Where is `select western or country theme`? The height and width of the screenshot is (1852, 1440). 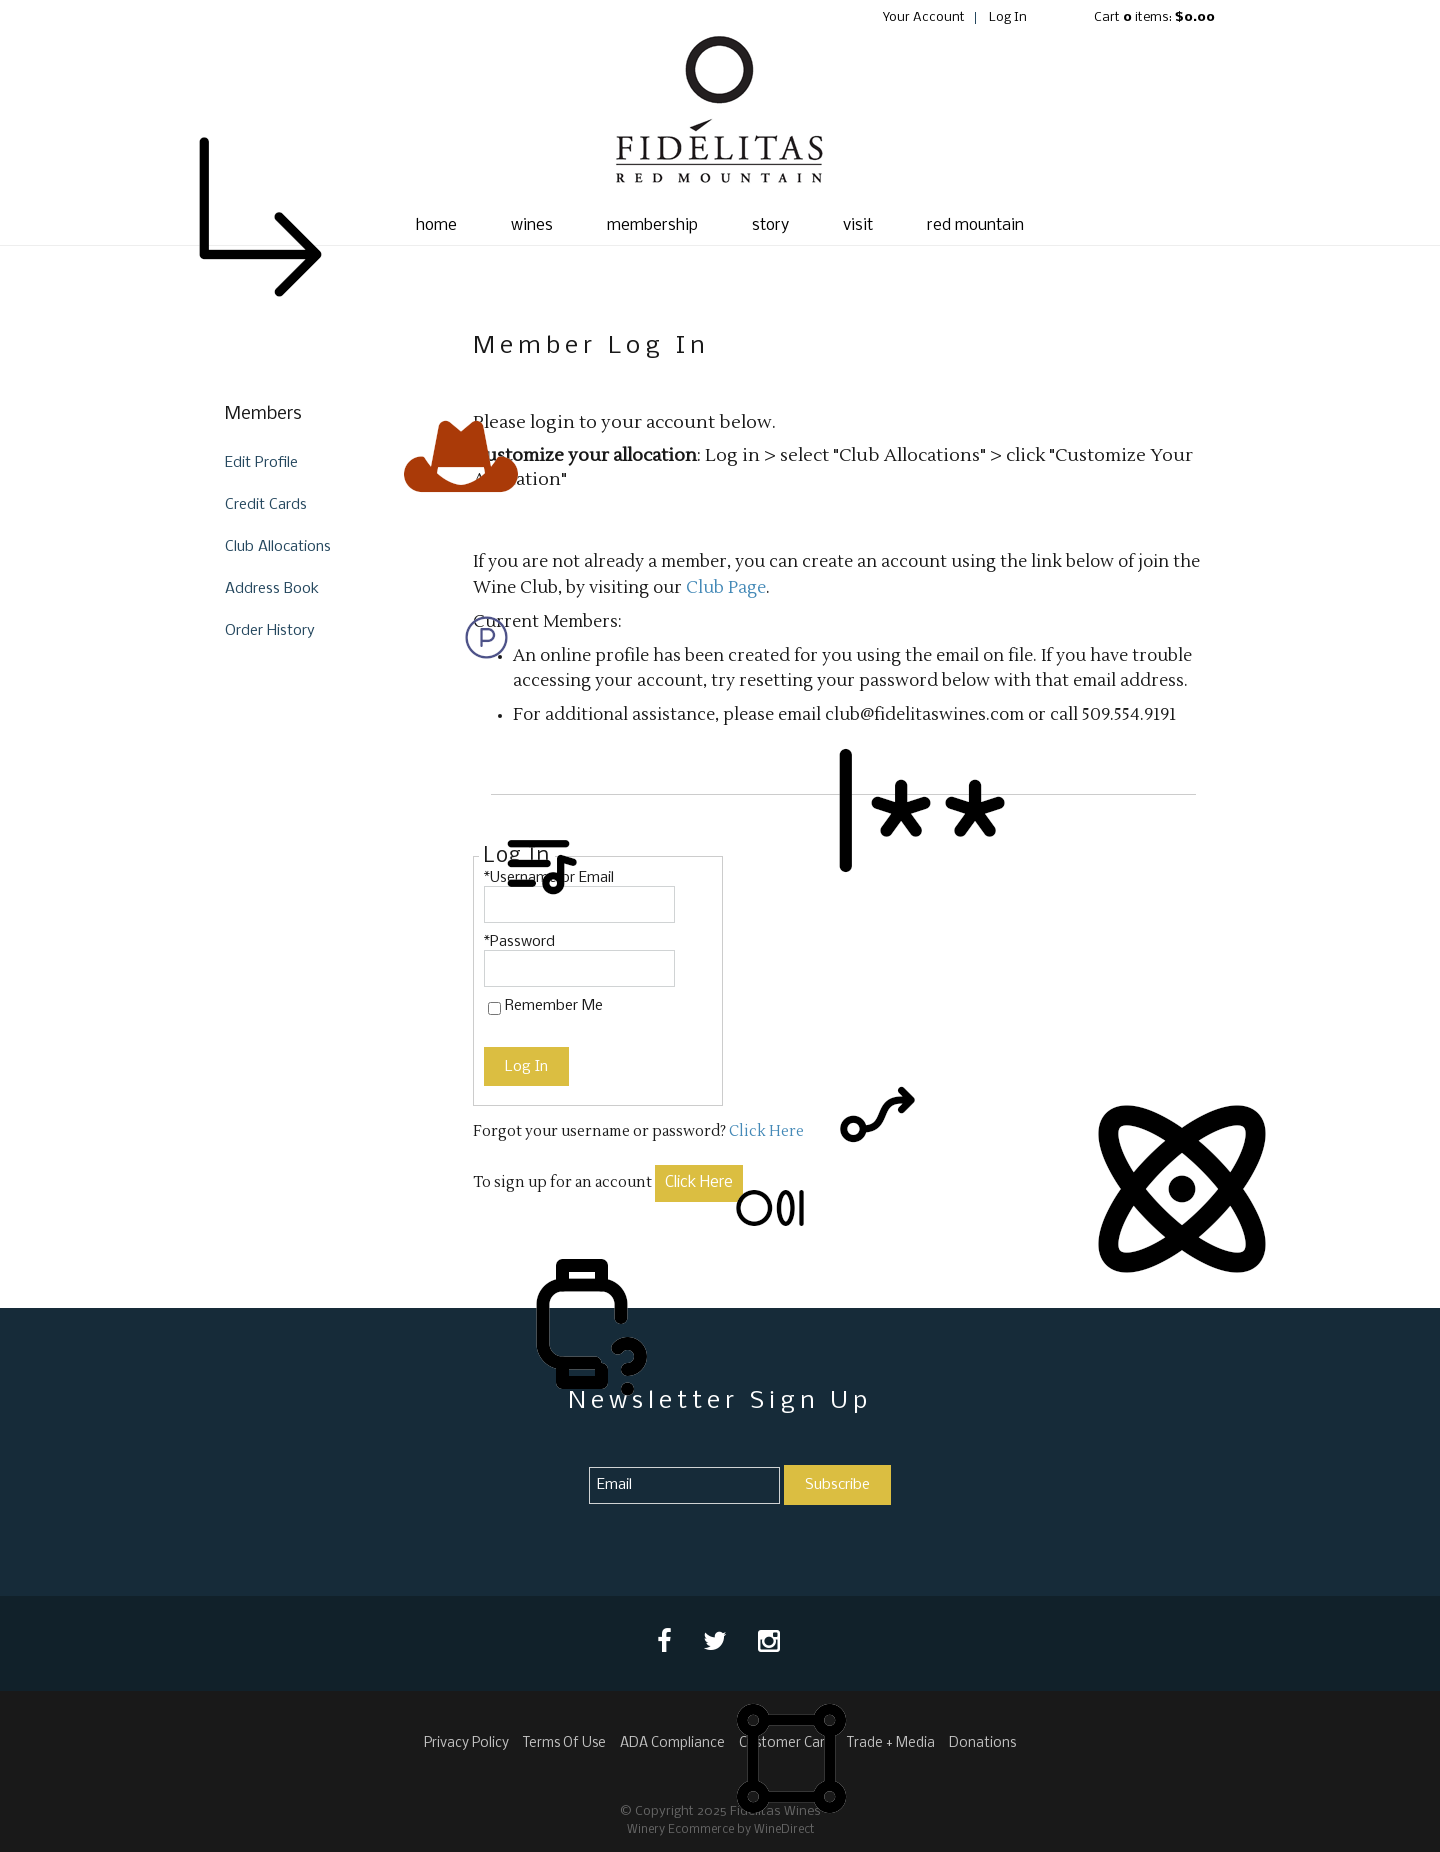
select western or country theme is located at coordinates (461, 460).